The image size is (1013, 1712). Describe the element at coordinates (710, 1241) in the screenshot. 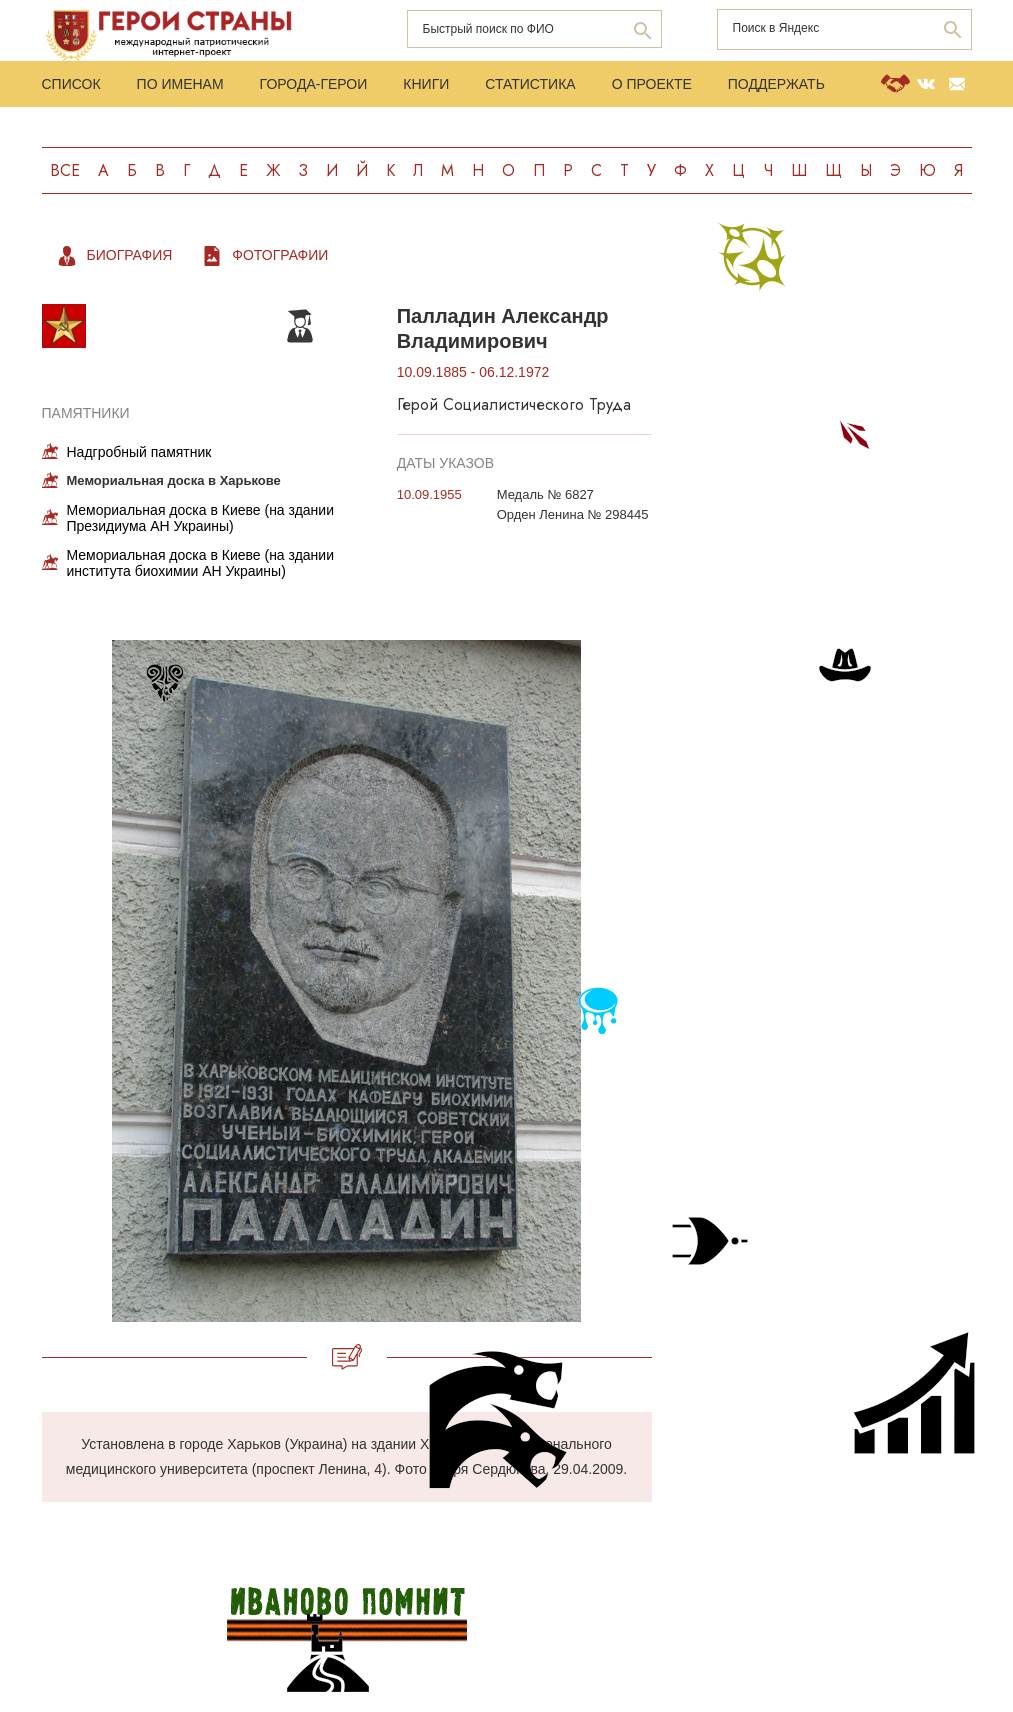

I see `represents a NOR logic gate in circuit design` at that location.